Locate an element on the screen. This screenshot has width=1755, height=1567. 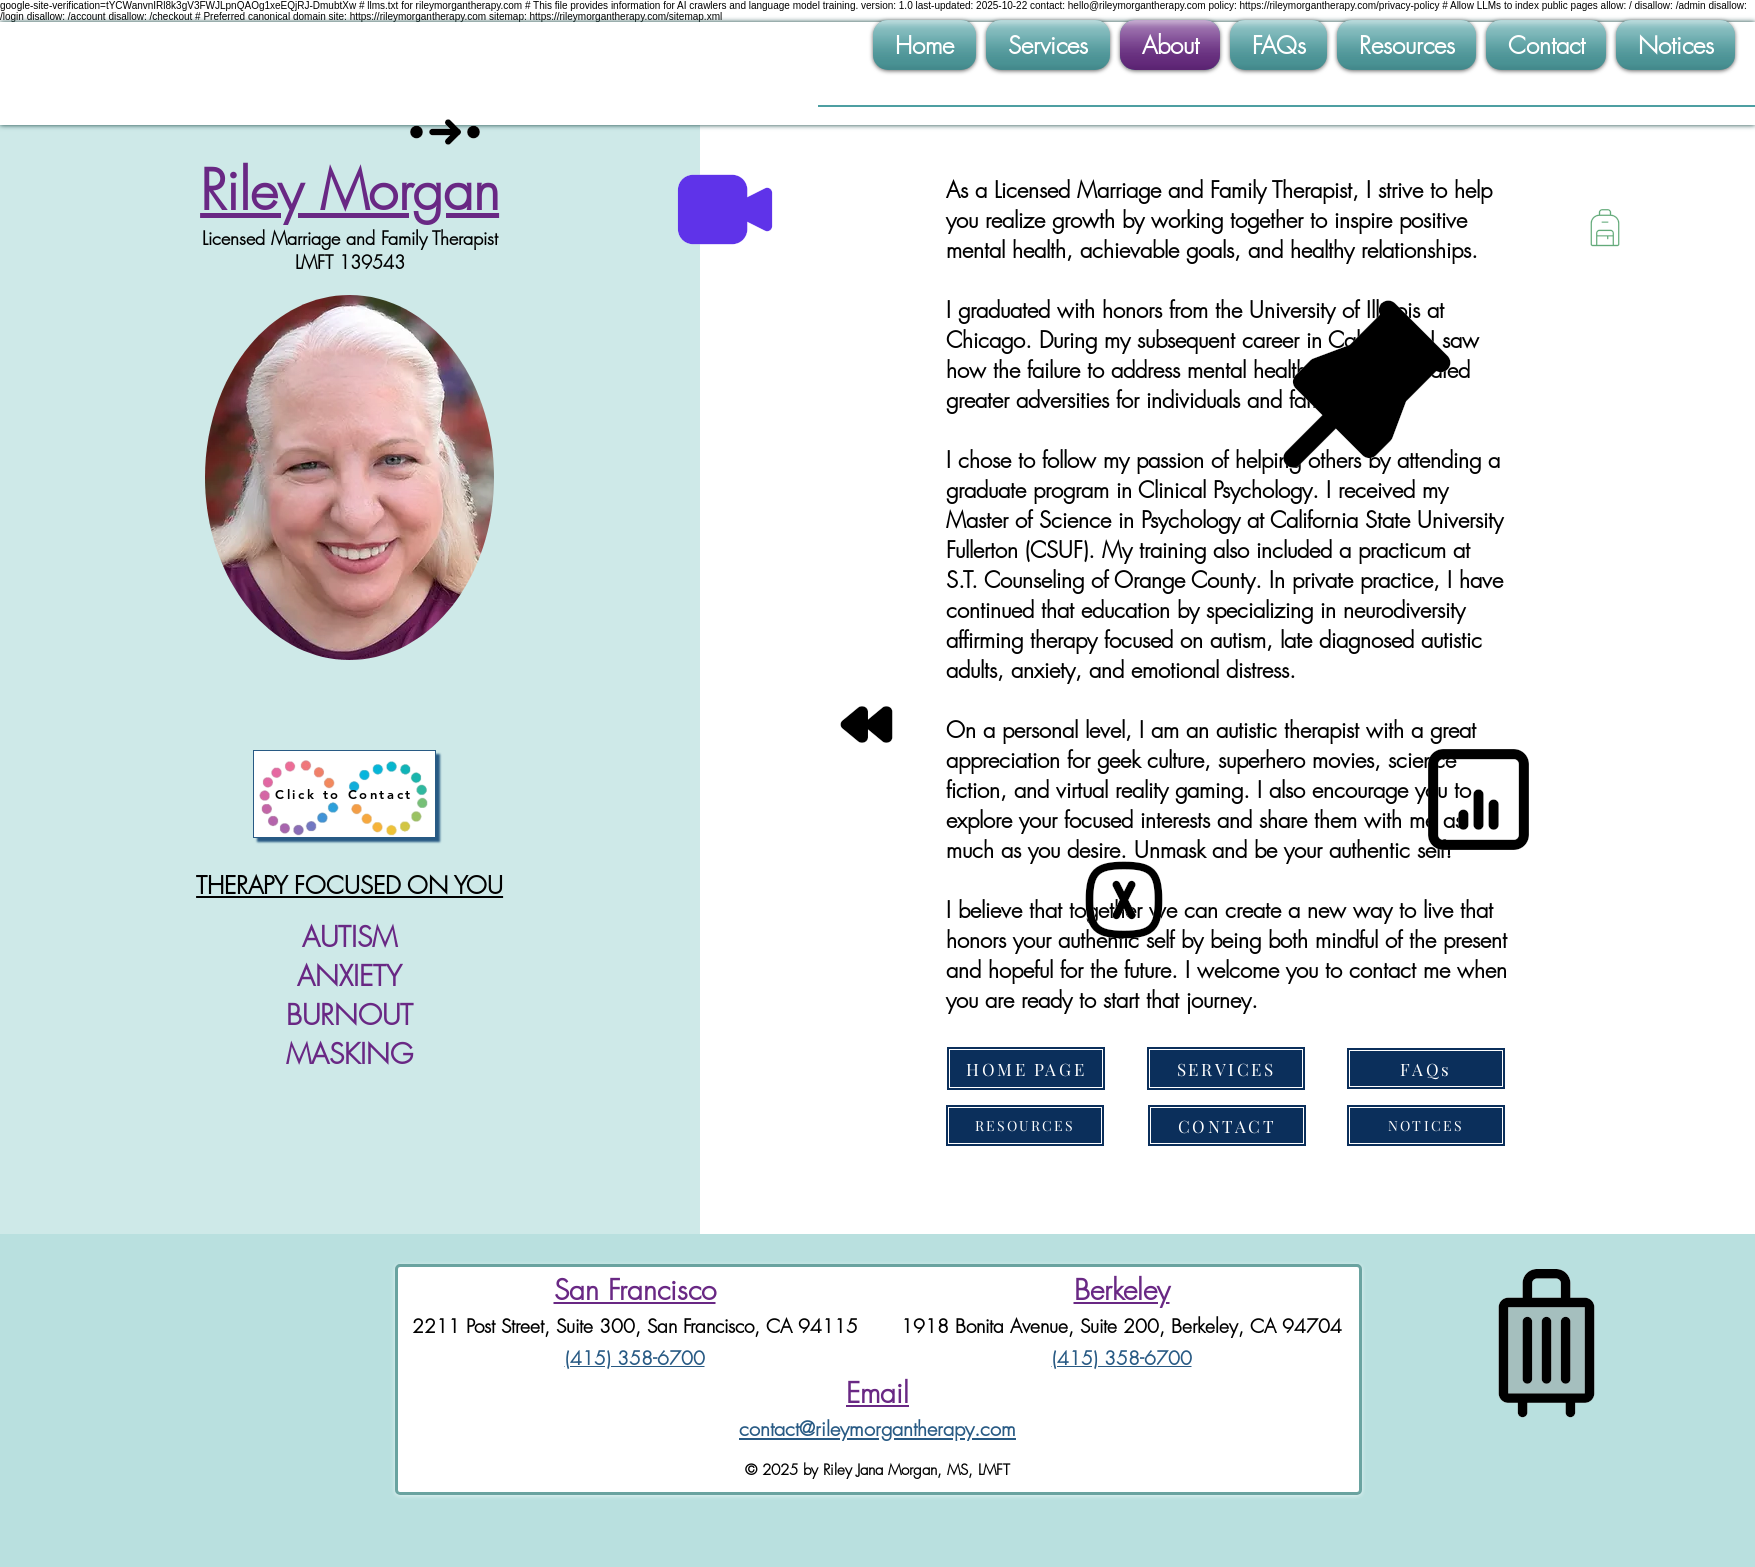
close or dismiss a dialog is located at coordinates (1124, 900).